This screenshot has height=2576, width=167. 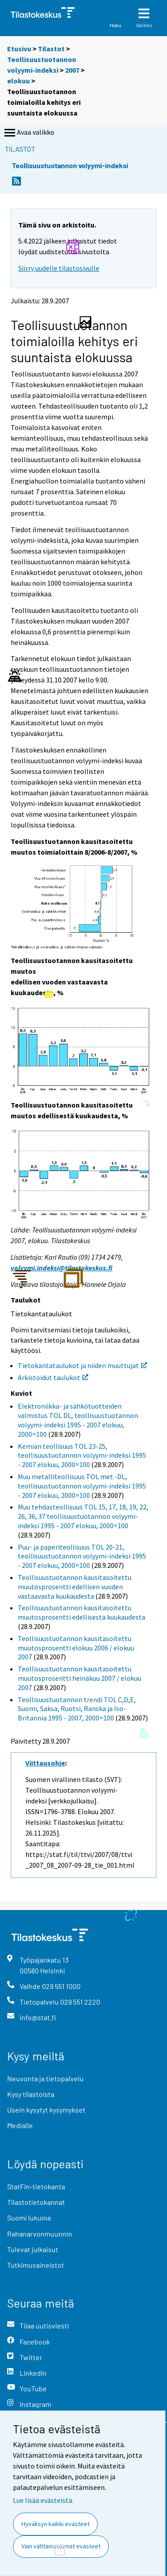 I want to click on unlink or disconnect items, so click(x=131, y=1915).